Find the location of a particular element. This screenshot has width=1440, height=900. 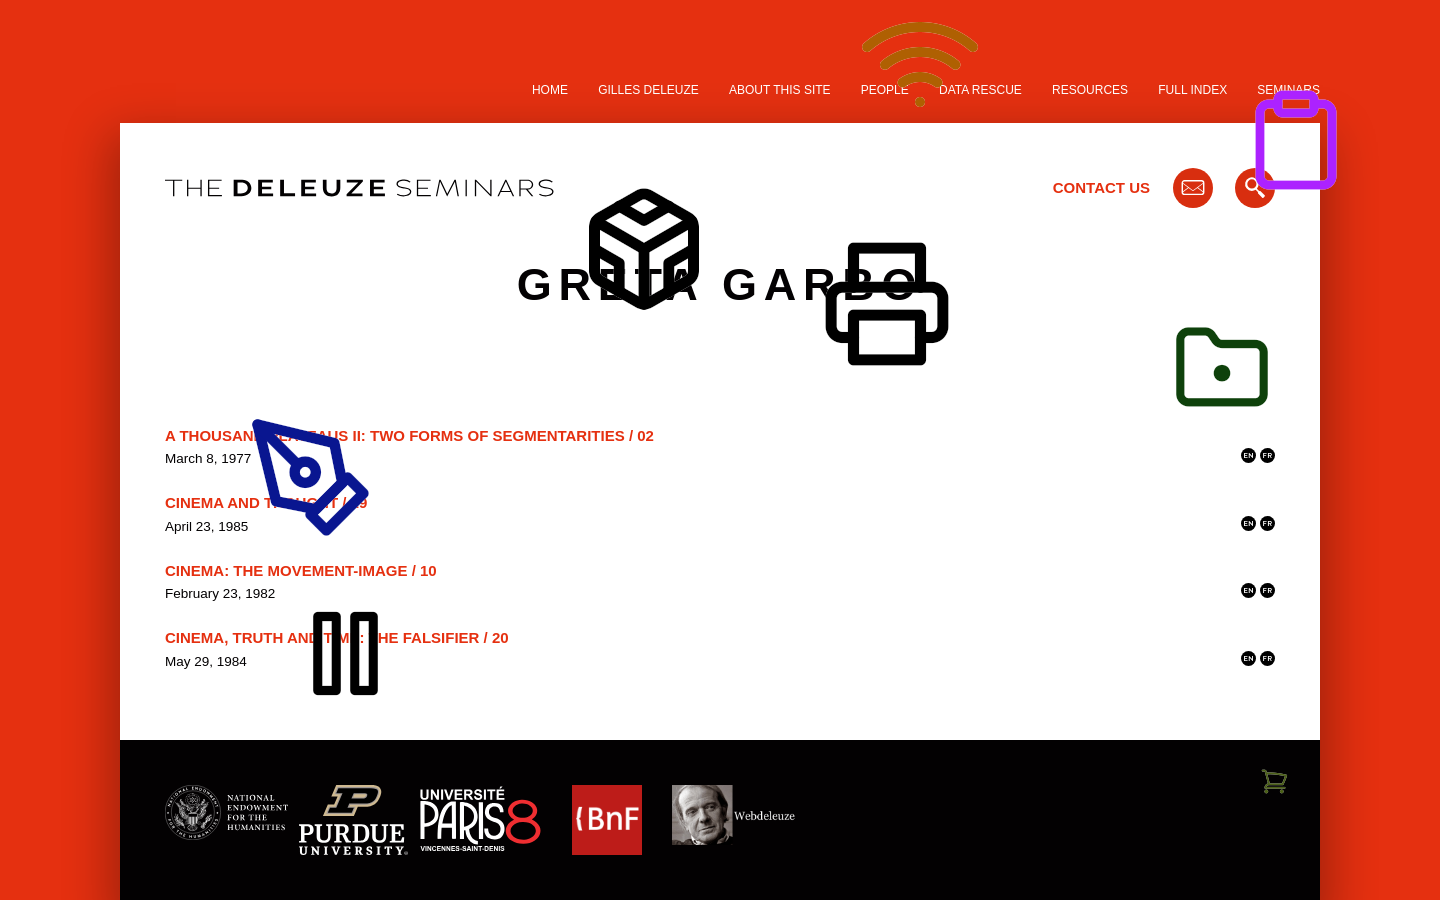

copy to clipboard is located at coordinates (1296, 140).